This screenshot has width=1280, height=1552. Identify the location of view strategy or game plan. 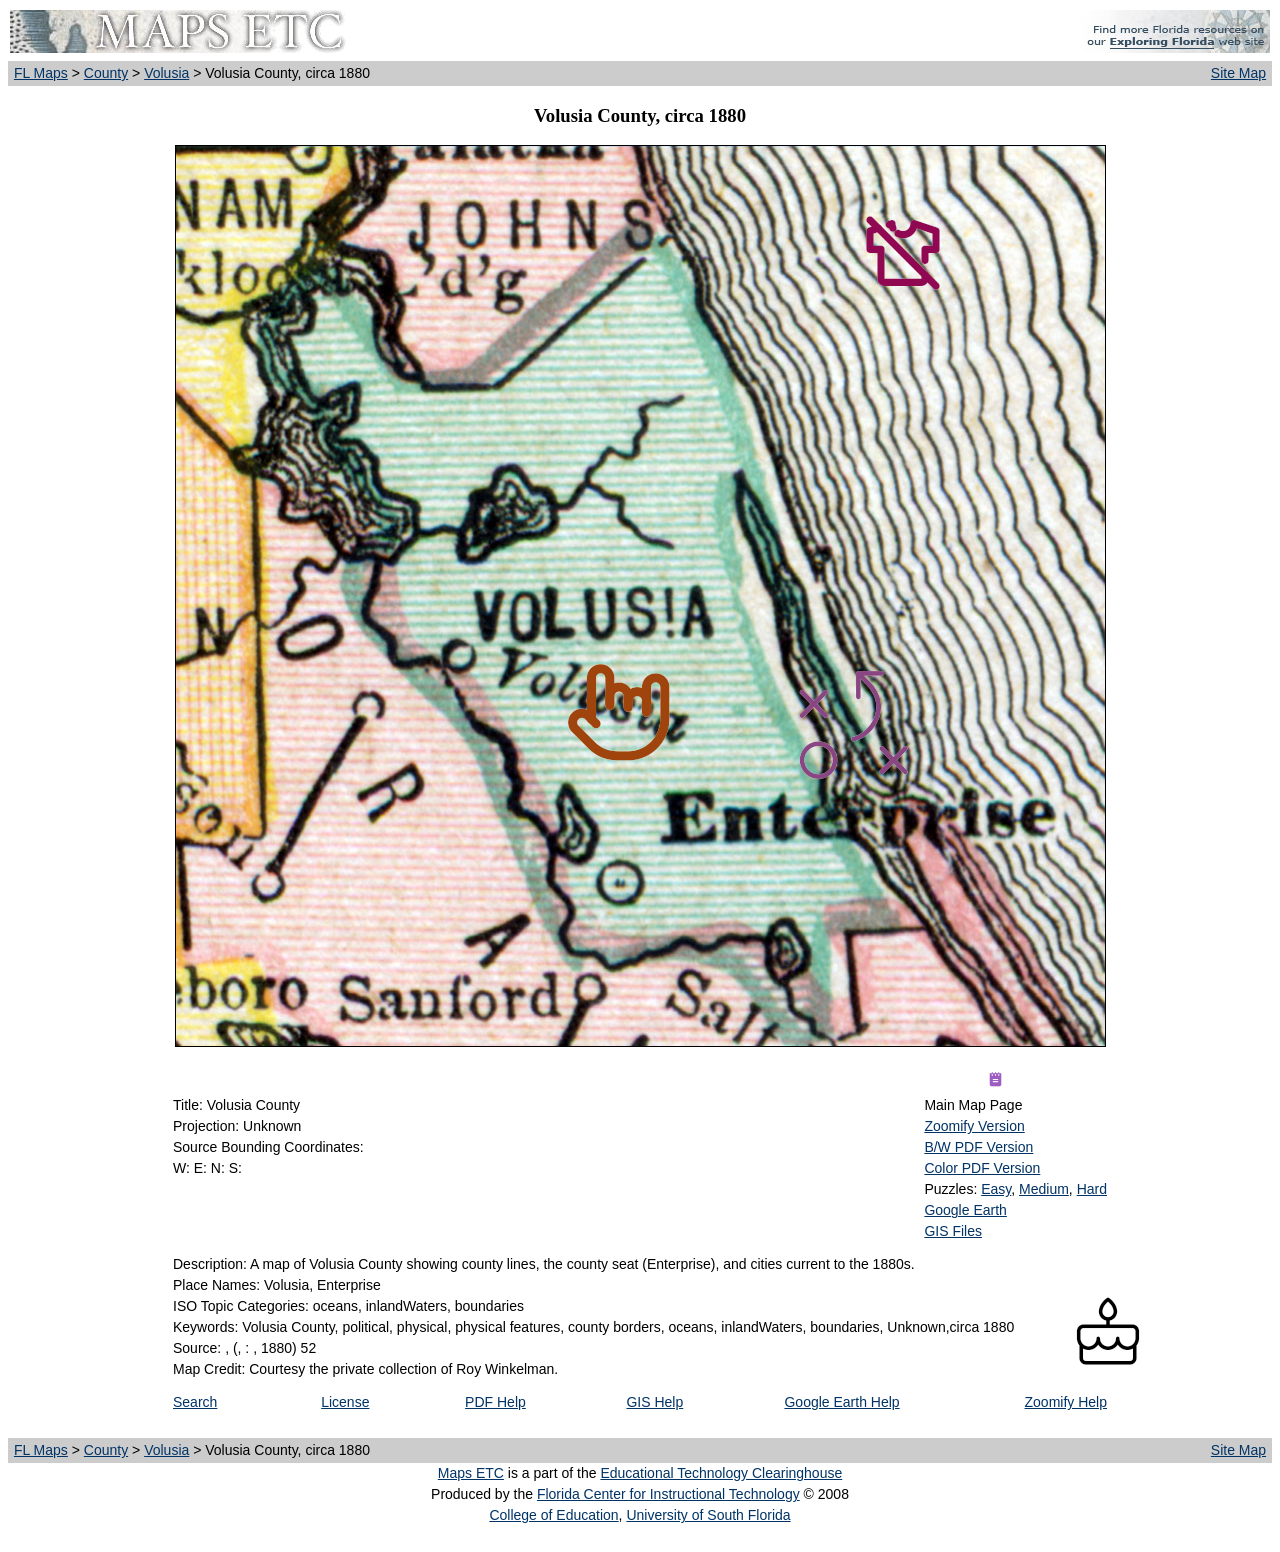
(849, 725).